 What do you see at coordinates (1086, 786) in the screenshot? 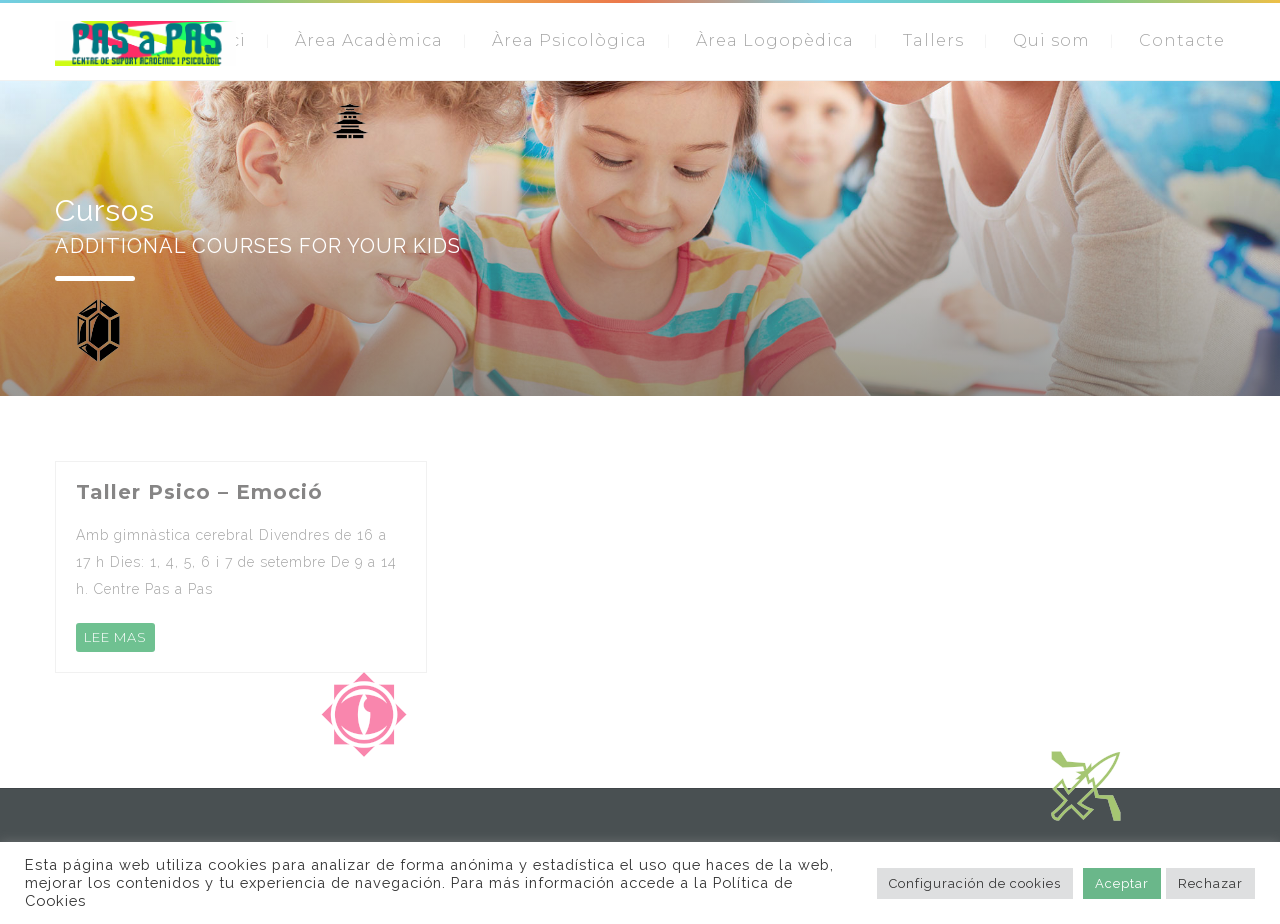
I see `equip a lightning-enchanted weapon` at bounding box center [1086, 786].